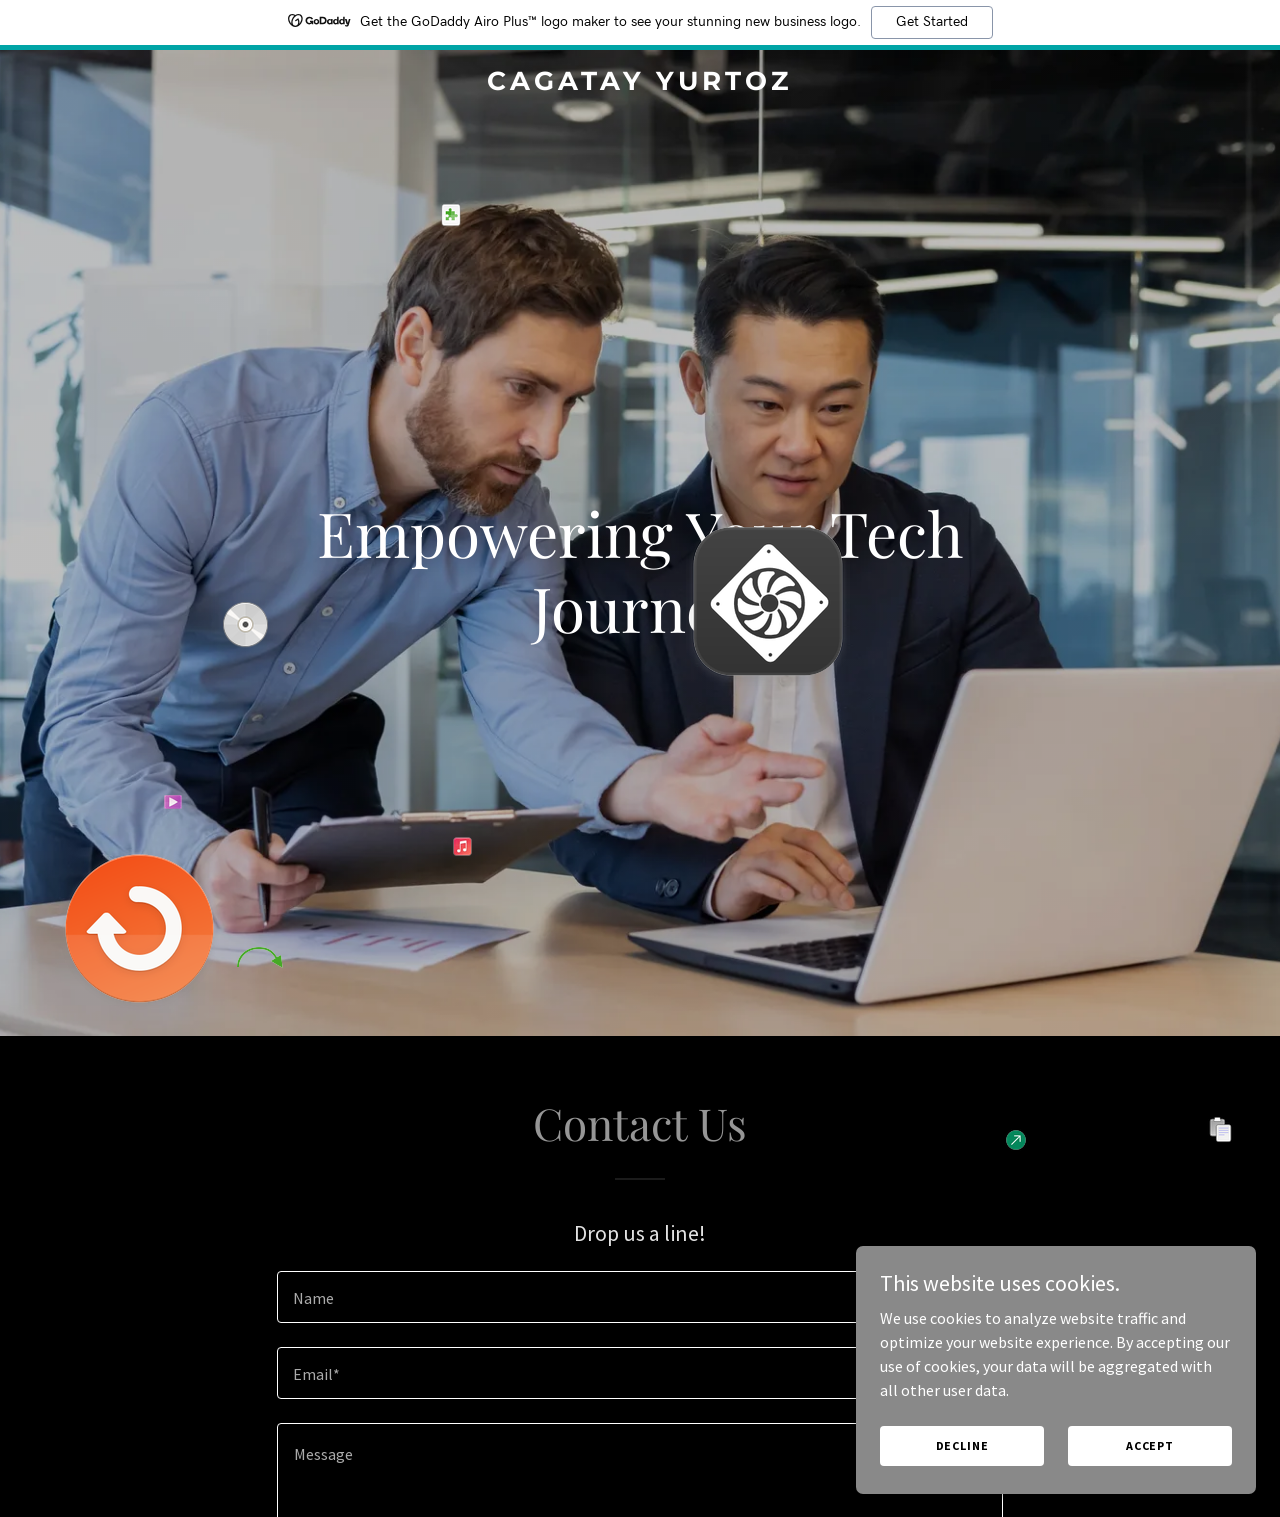 This screenshot has height=1517, width=1280. What do you see at coordinates (1016, 1140) in the screenshot?
I see `indicates a symbolic link or shortcut to another file` at bounding box center [1016, 1140].